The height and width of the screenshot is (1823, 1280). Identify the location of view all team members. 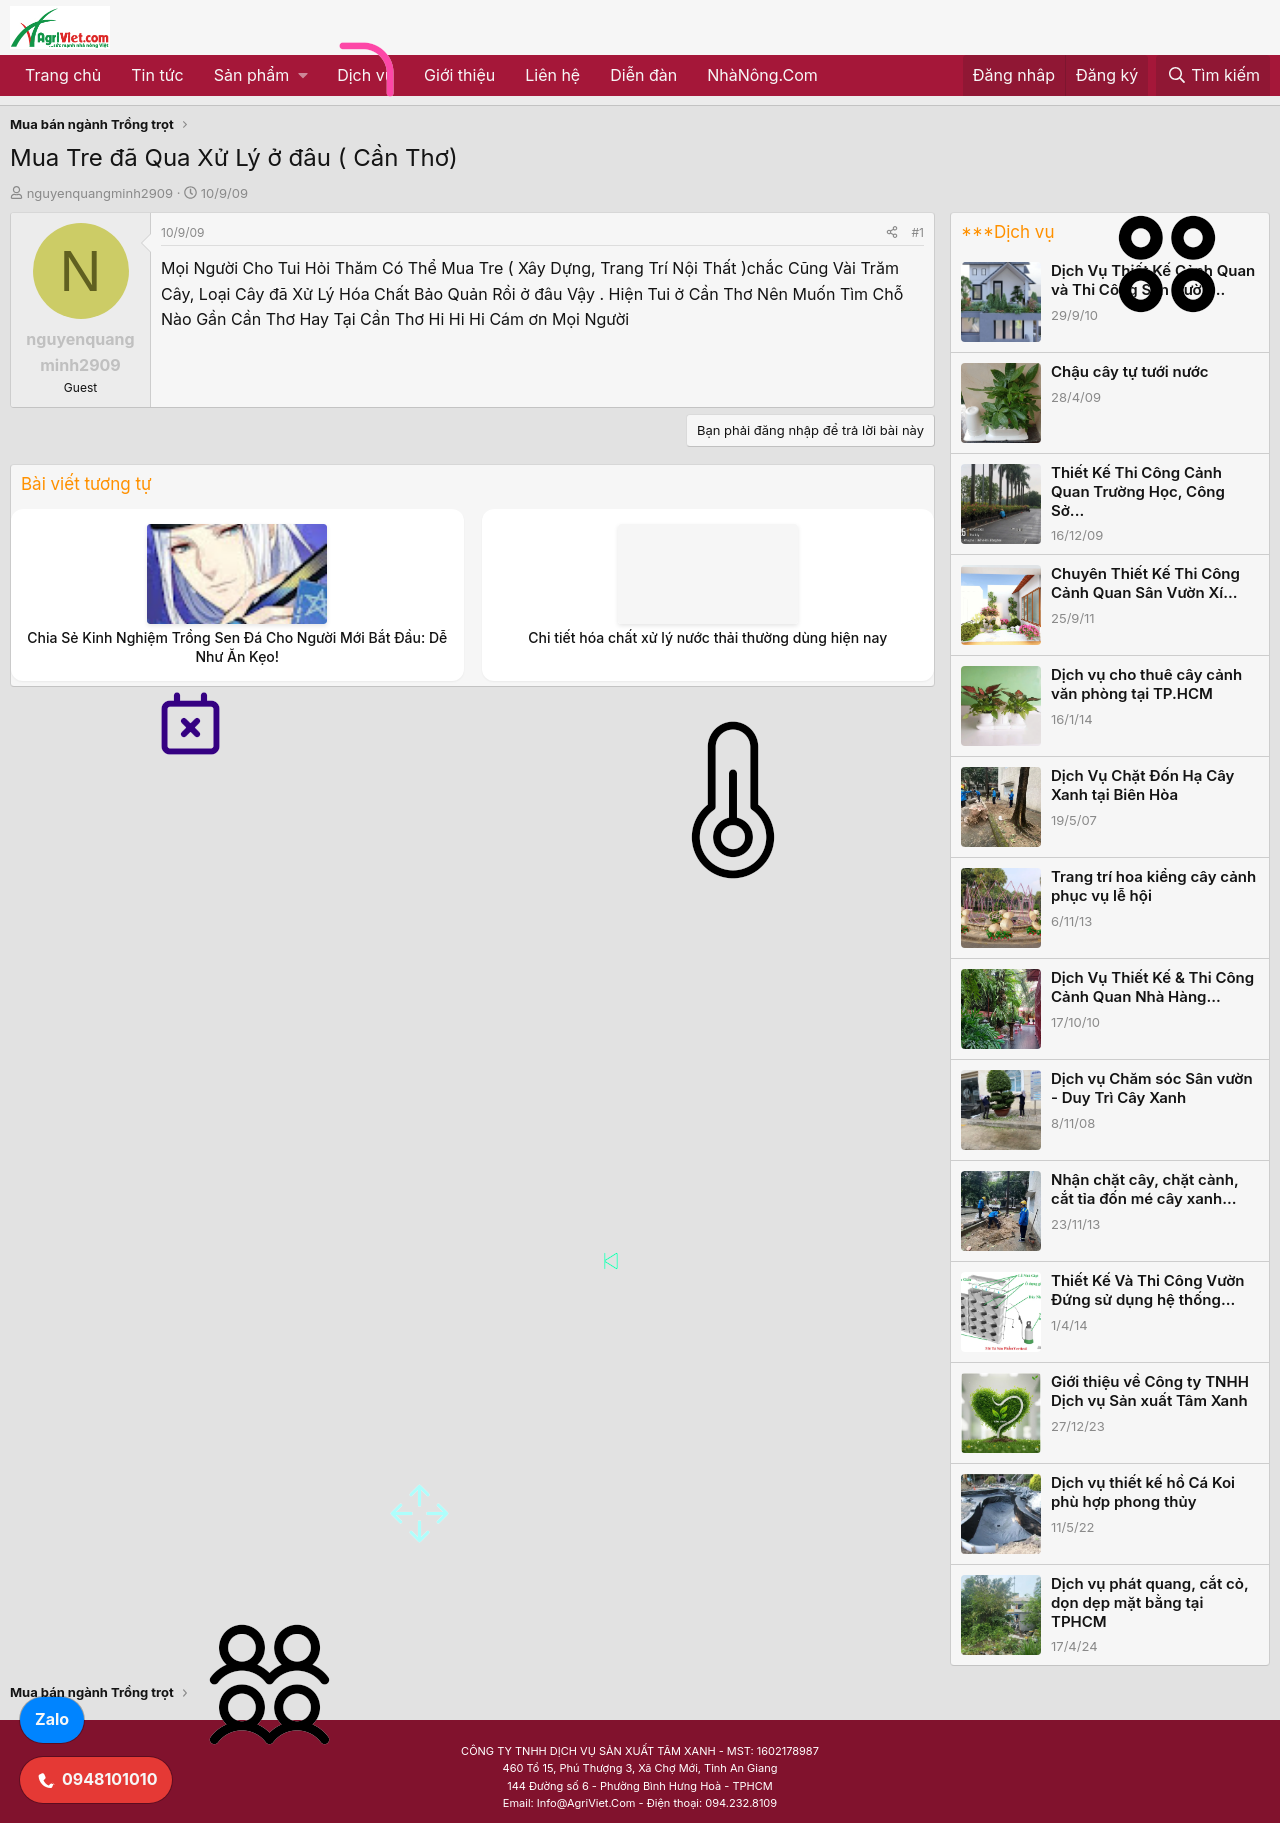
(269, 1684).